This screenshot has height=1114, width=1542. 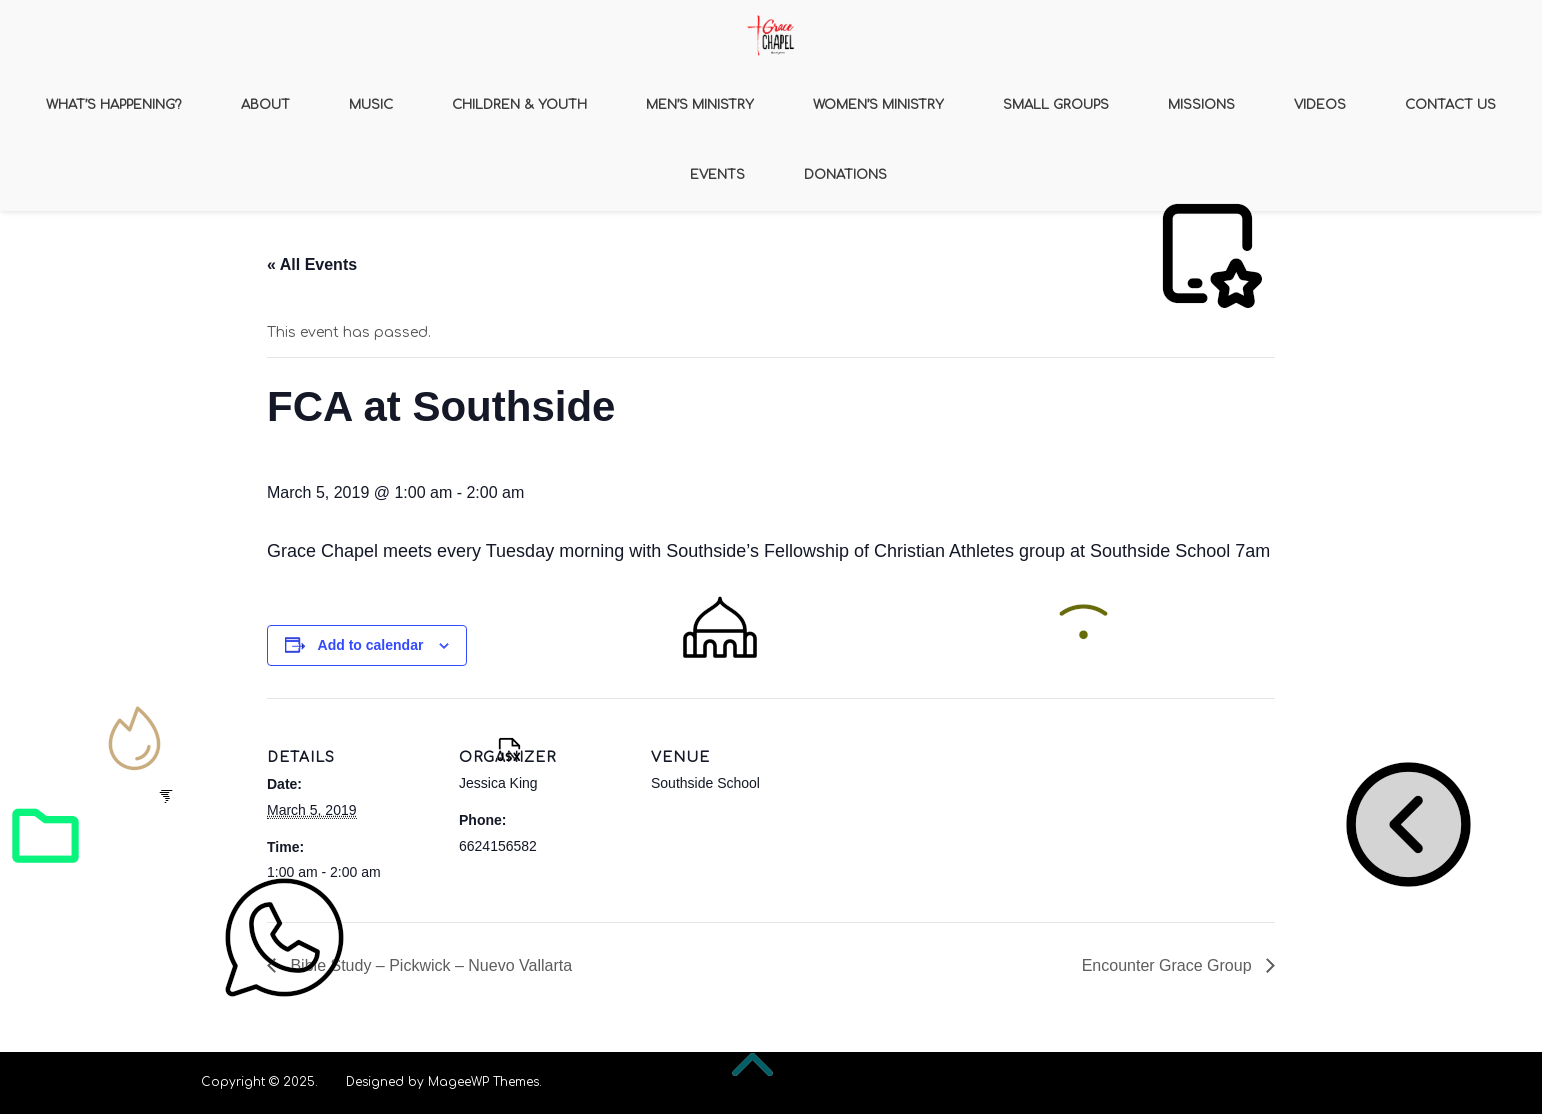 What do you see at coordinates (752, 1064) in the screenshot?
I see `collapse an expanded section` at bounding box center [752, 1064].